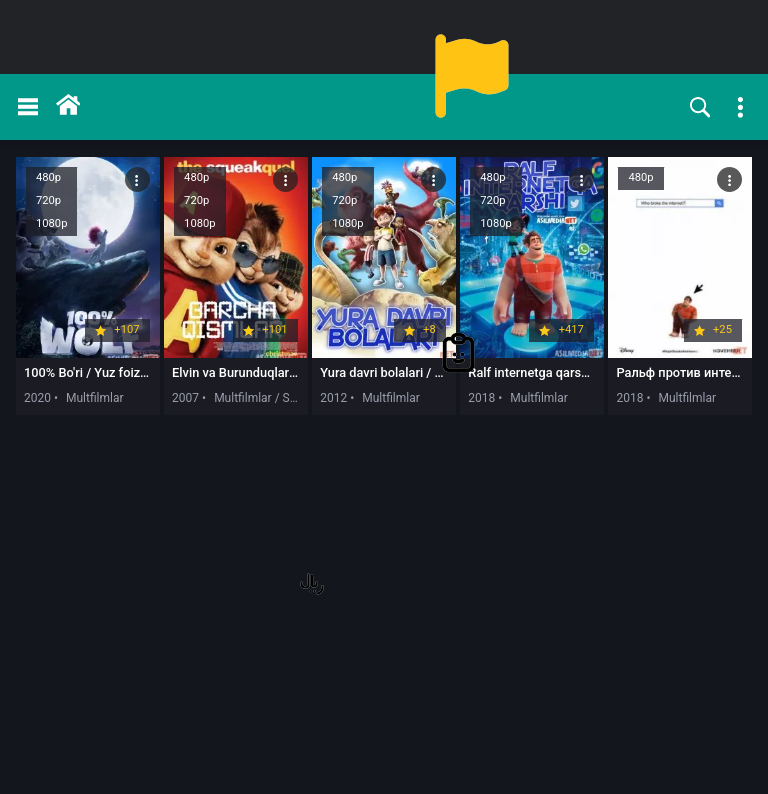 The width and height of the screenshot is (768, 794). I want to click on indicates price or amount in Iranian rial currency, so click(312, 584).